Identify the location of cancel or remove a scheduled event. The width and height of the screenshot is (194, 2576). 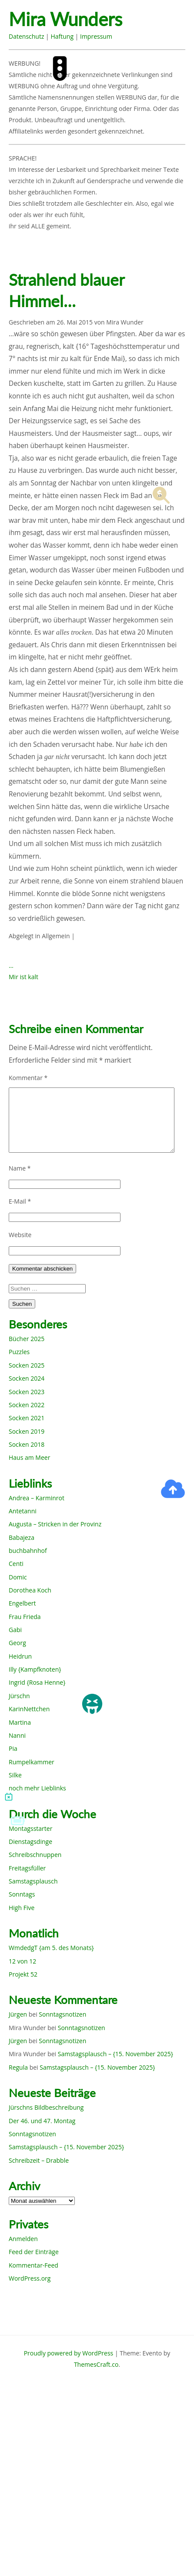
(9, 1797).